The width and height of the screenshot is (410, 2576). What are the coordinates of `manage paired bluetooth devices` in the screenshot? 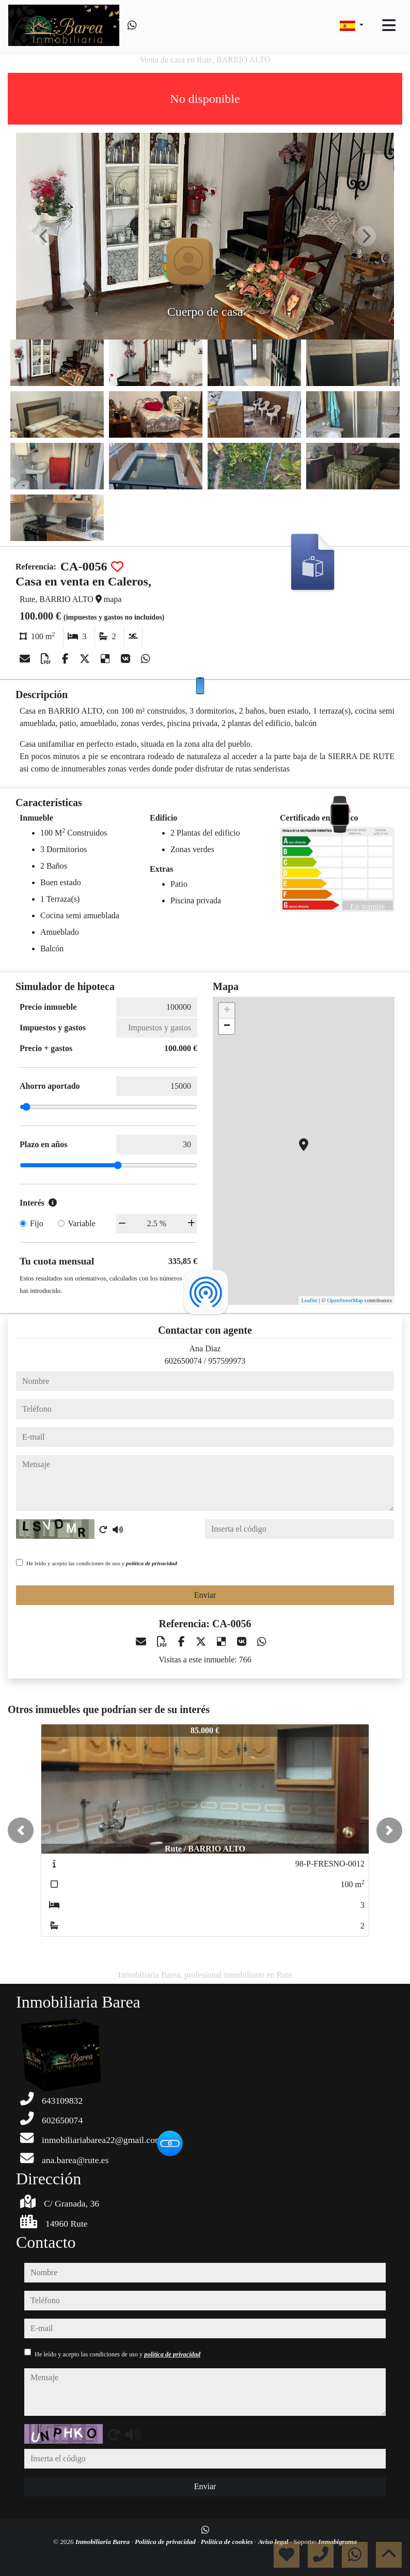 It's located at (170, 2143).